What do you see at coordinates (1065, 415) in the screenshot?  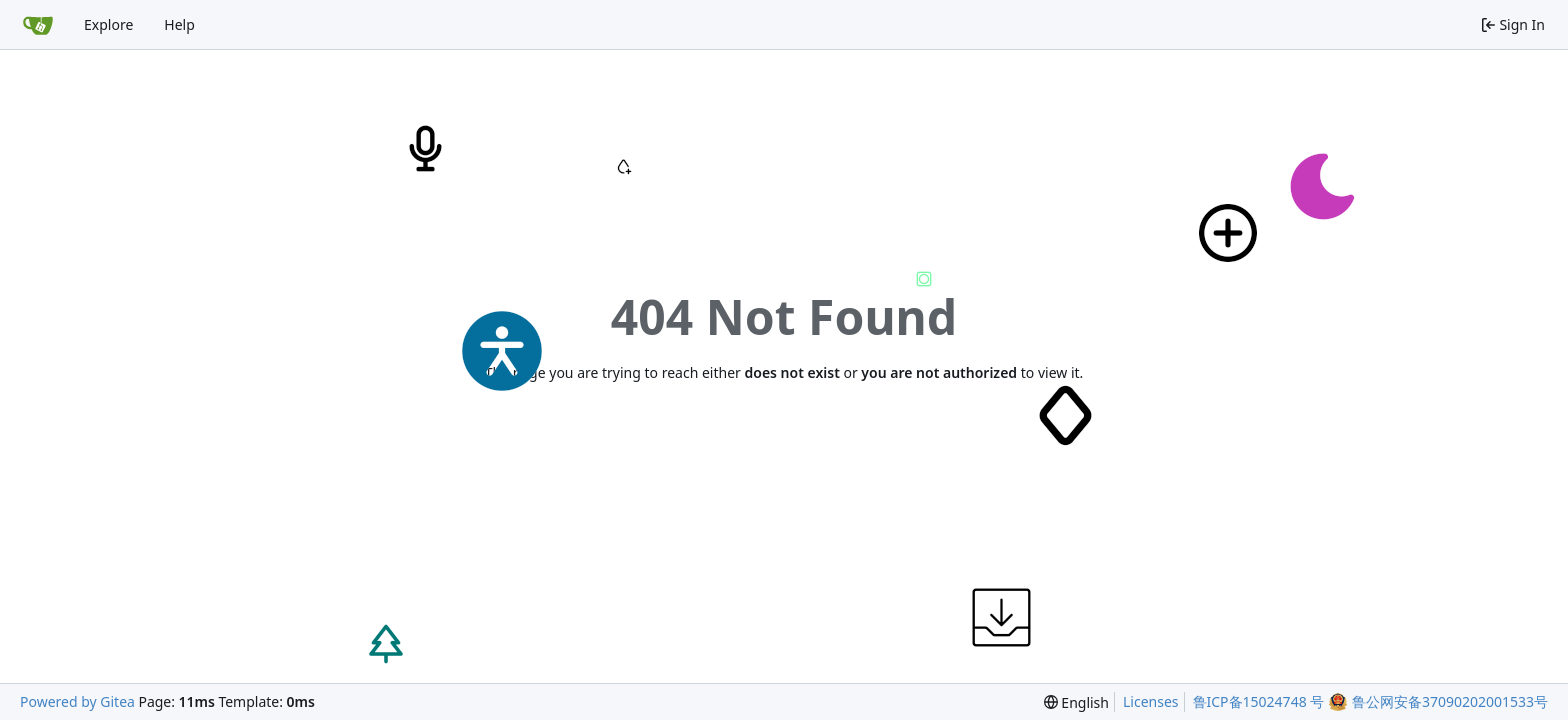 I see `add or edit a keyframe in animation timeline` at bounding box center [1065, 415].